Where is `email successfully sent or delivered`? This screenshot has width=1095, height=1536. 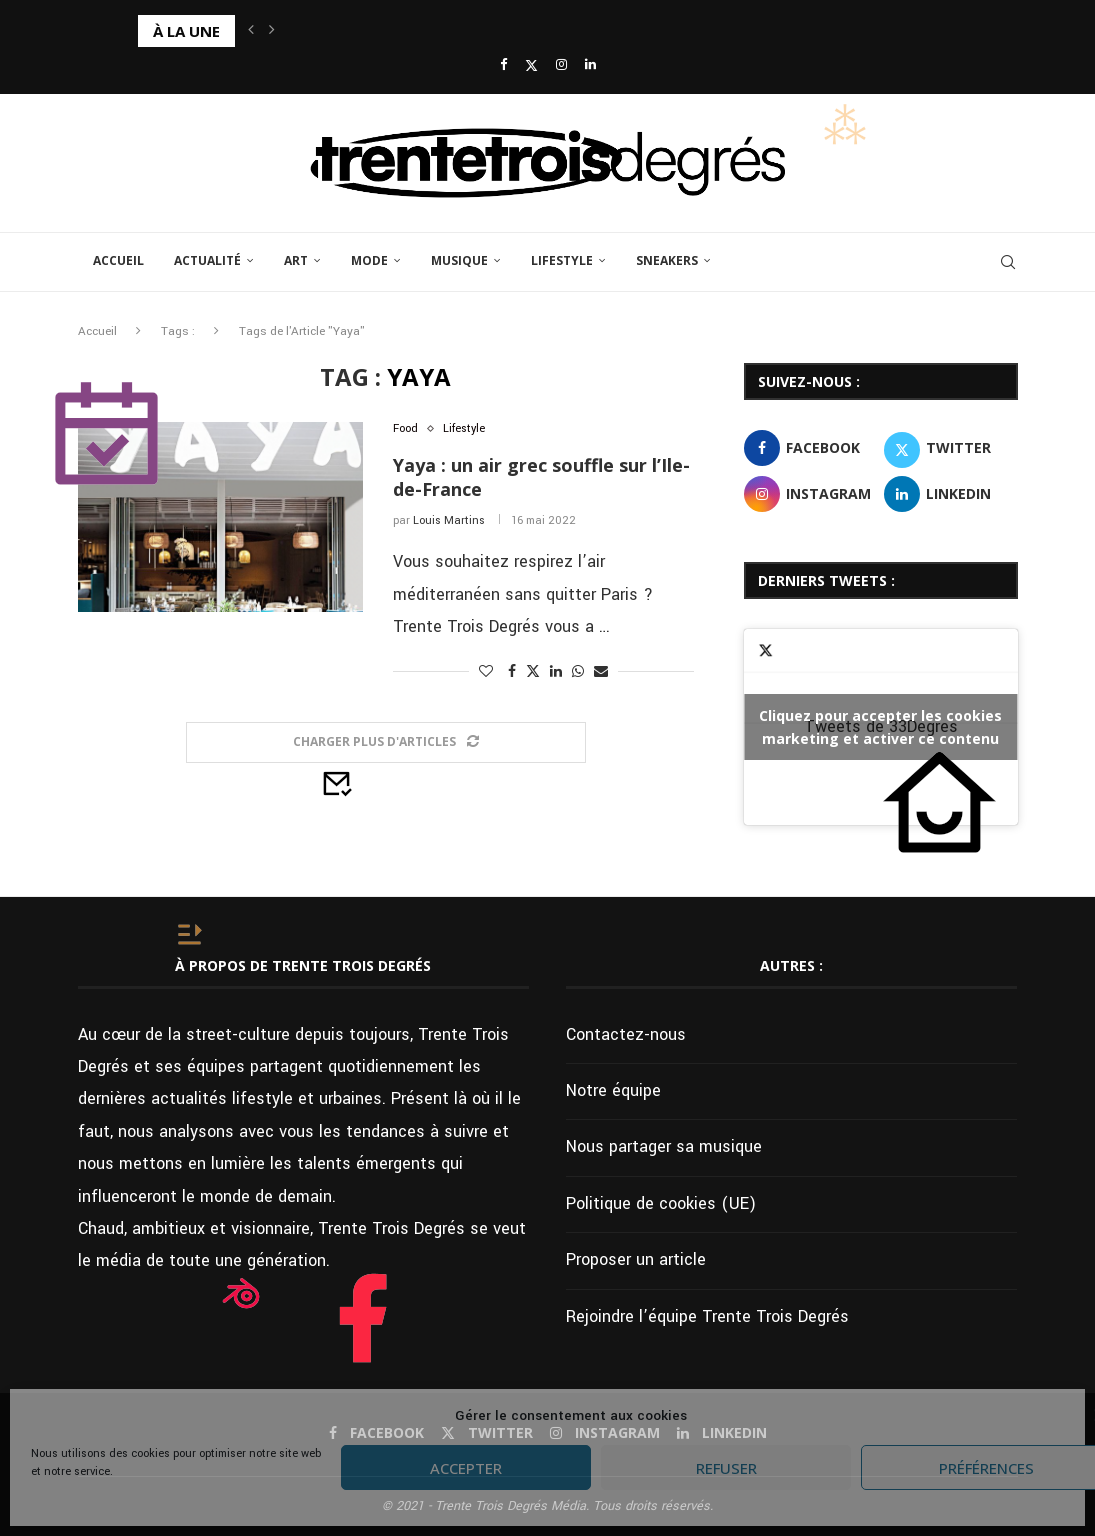 email successfully sent or delivered is located at coordinates (336, 783).